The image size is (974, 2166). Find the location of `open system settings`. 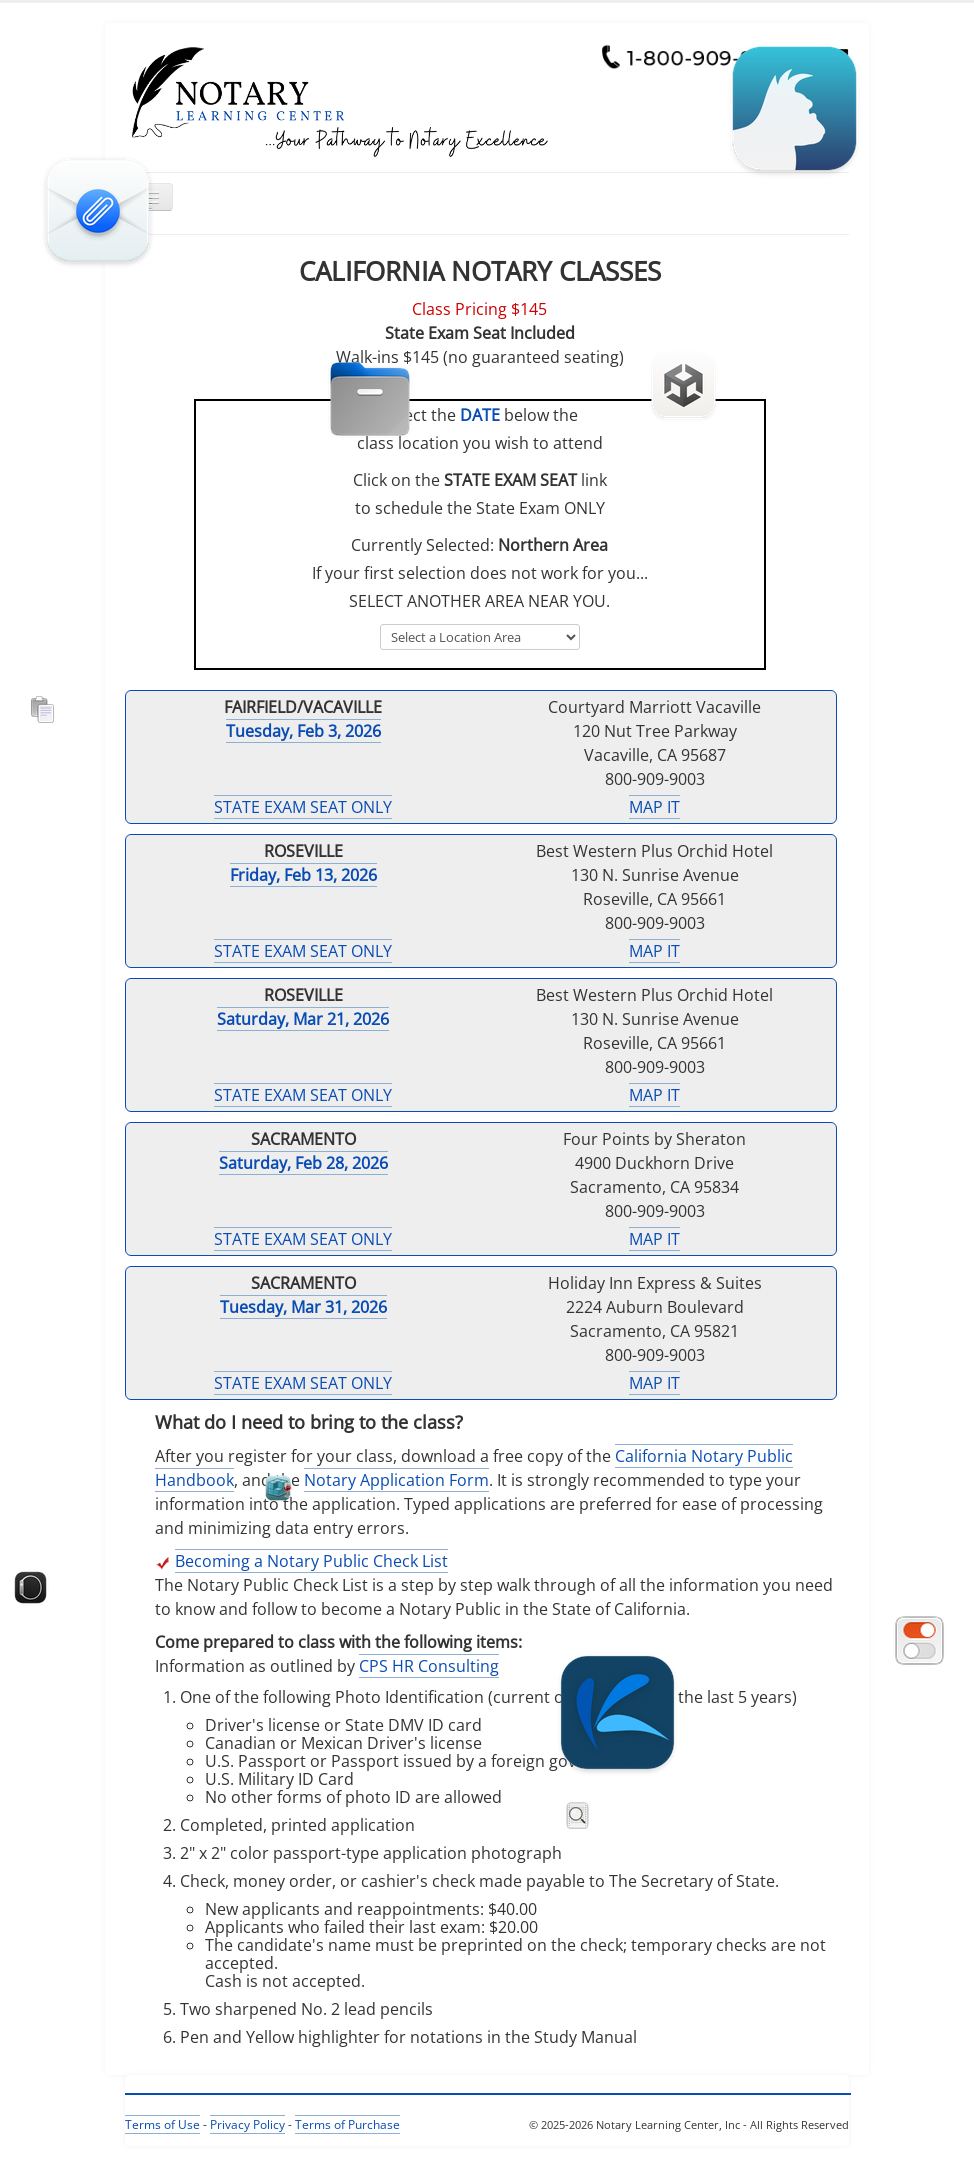

open system settings is located at coordinates (919, 1640).